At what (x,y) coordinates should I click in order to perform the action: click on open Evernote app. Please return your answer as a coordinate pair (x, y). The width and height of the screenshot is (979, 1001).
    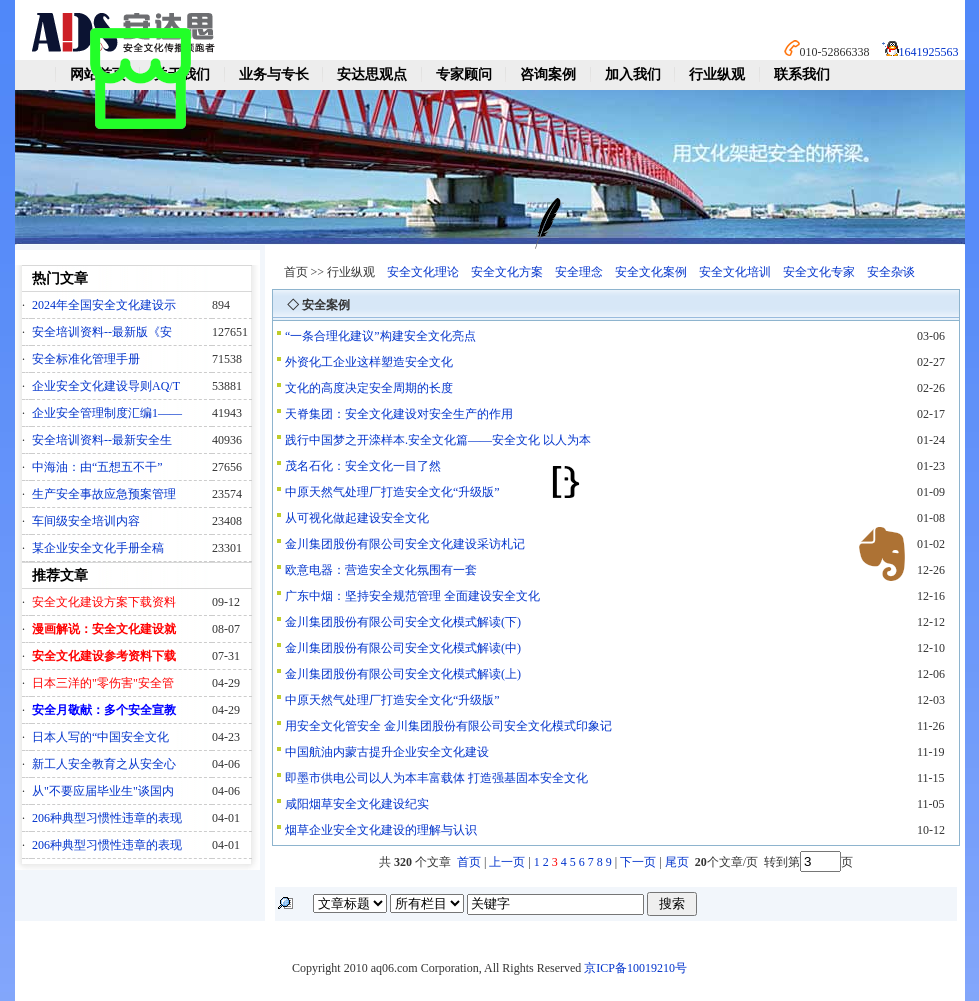
    Looking at the image, I should click on (882, 554).